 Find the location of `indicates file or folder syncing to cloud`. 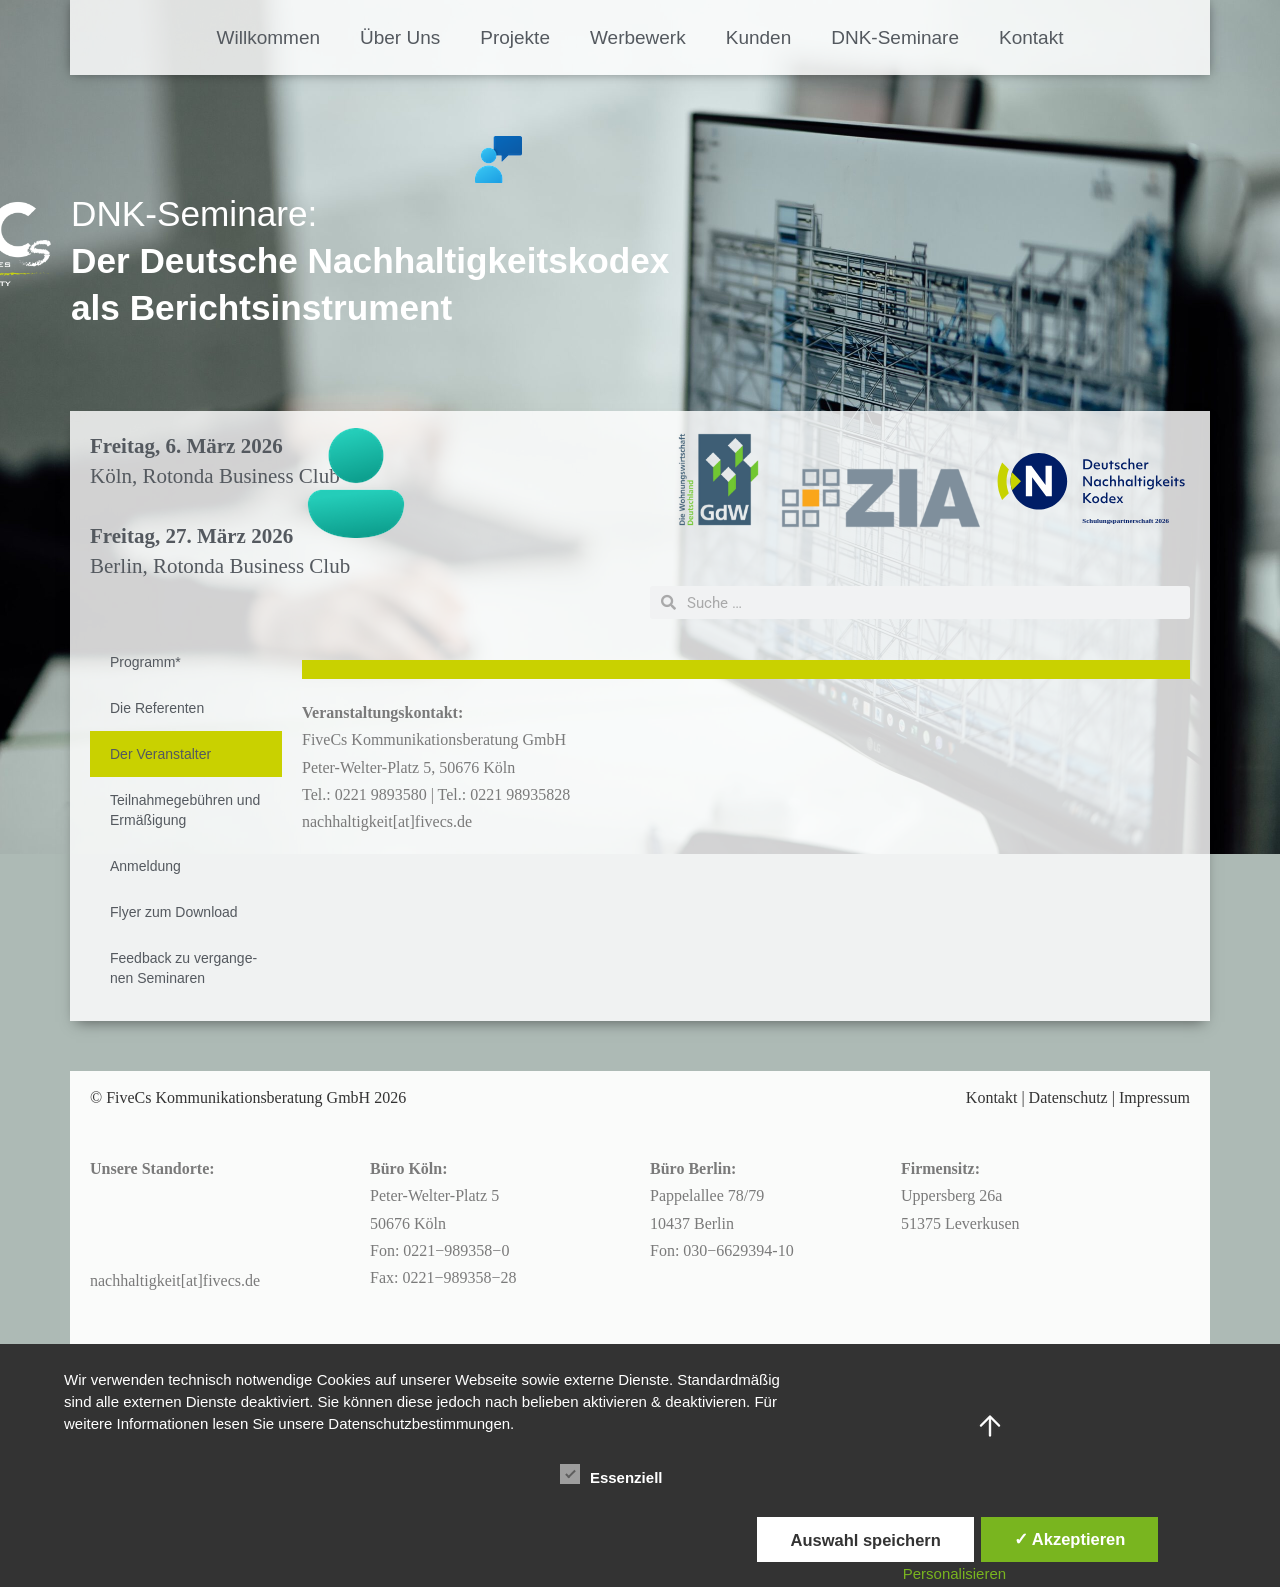

indicates file or folder syncing to cloud is located at coordinates (990, 1426).